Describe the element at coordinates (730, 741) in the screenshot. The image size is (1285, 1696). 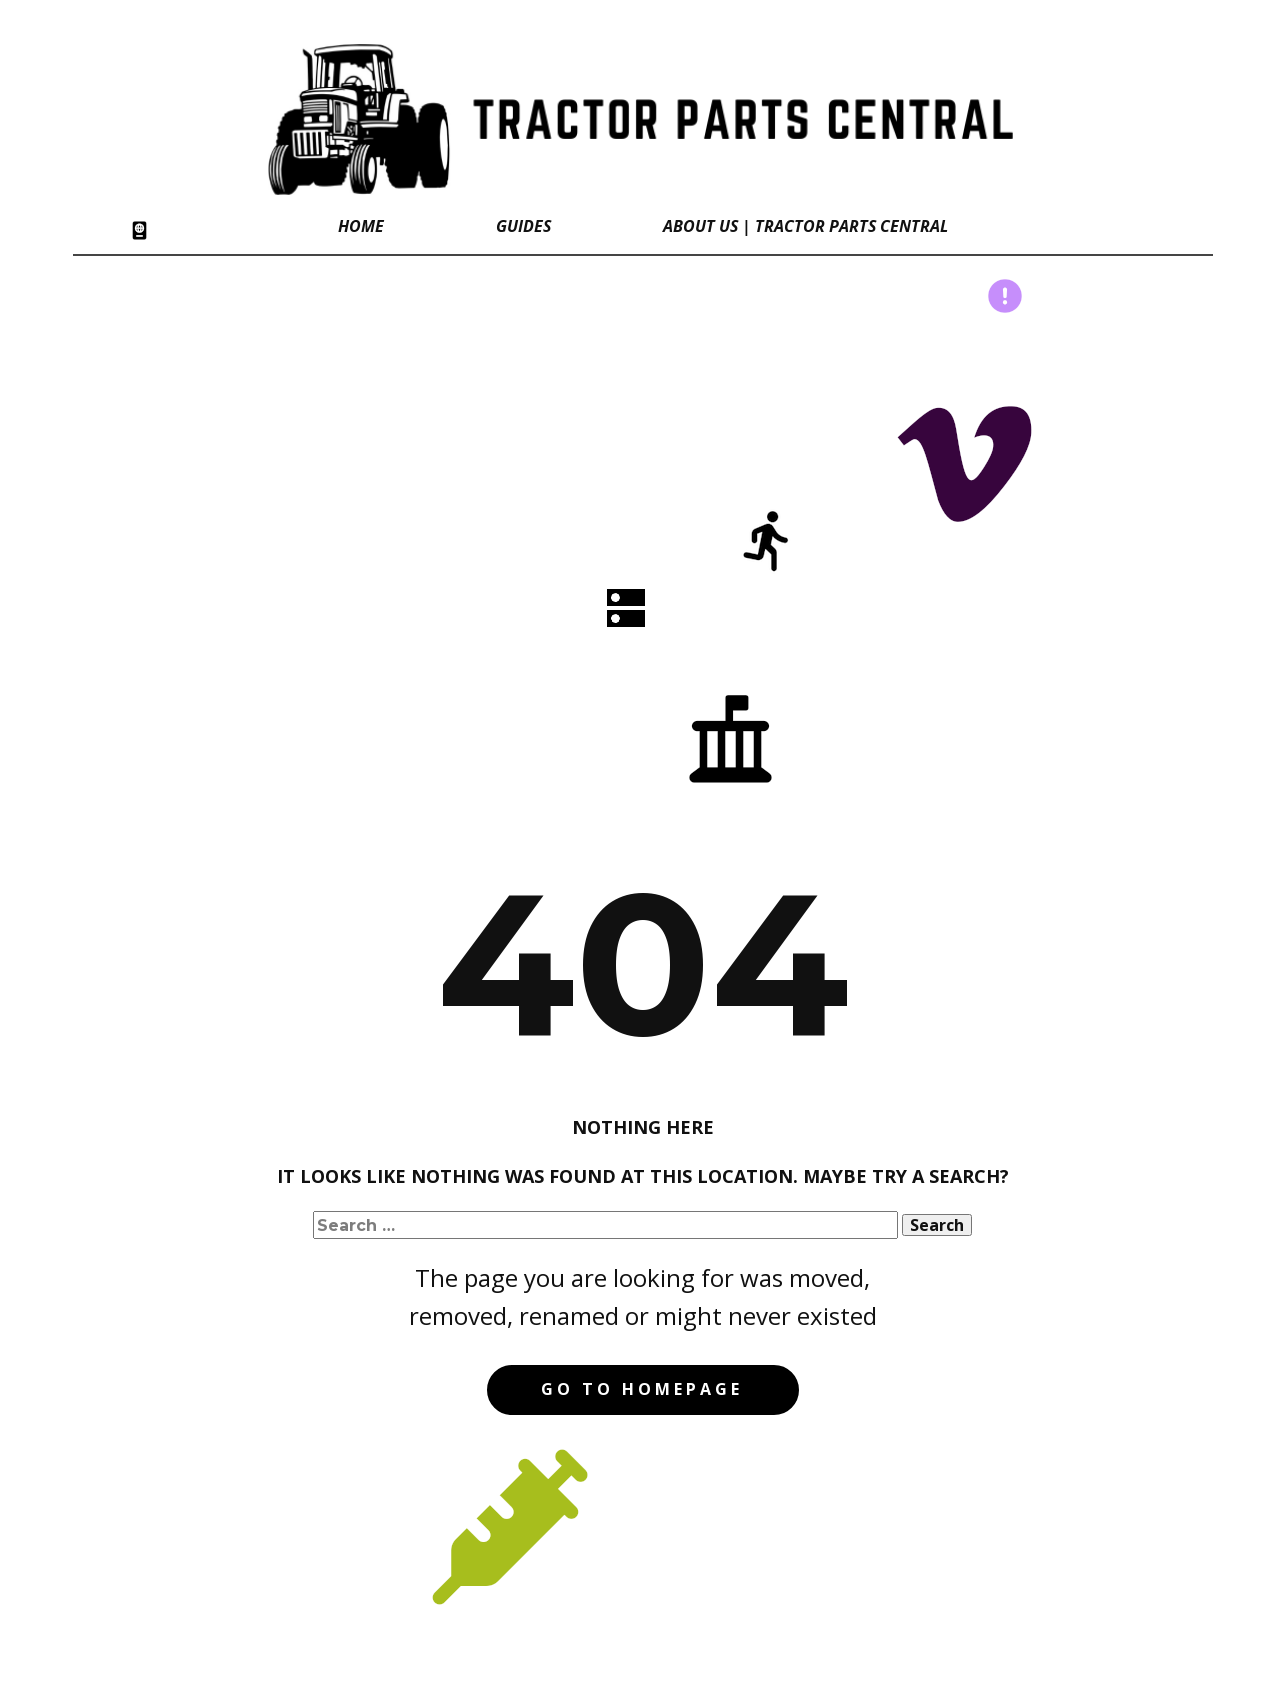
I see `view government or civic locations` at that location.